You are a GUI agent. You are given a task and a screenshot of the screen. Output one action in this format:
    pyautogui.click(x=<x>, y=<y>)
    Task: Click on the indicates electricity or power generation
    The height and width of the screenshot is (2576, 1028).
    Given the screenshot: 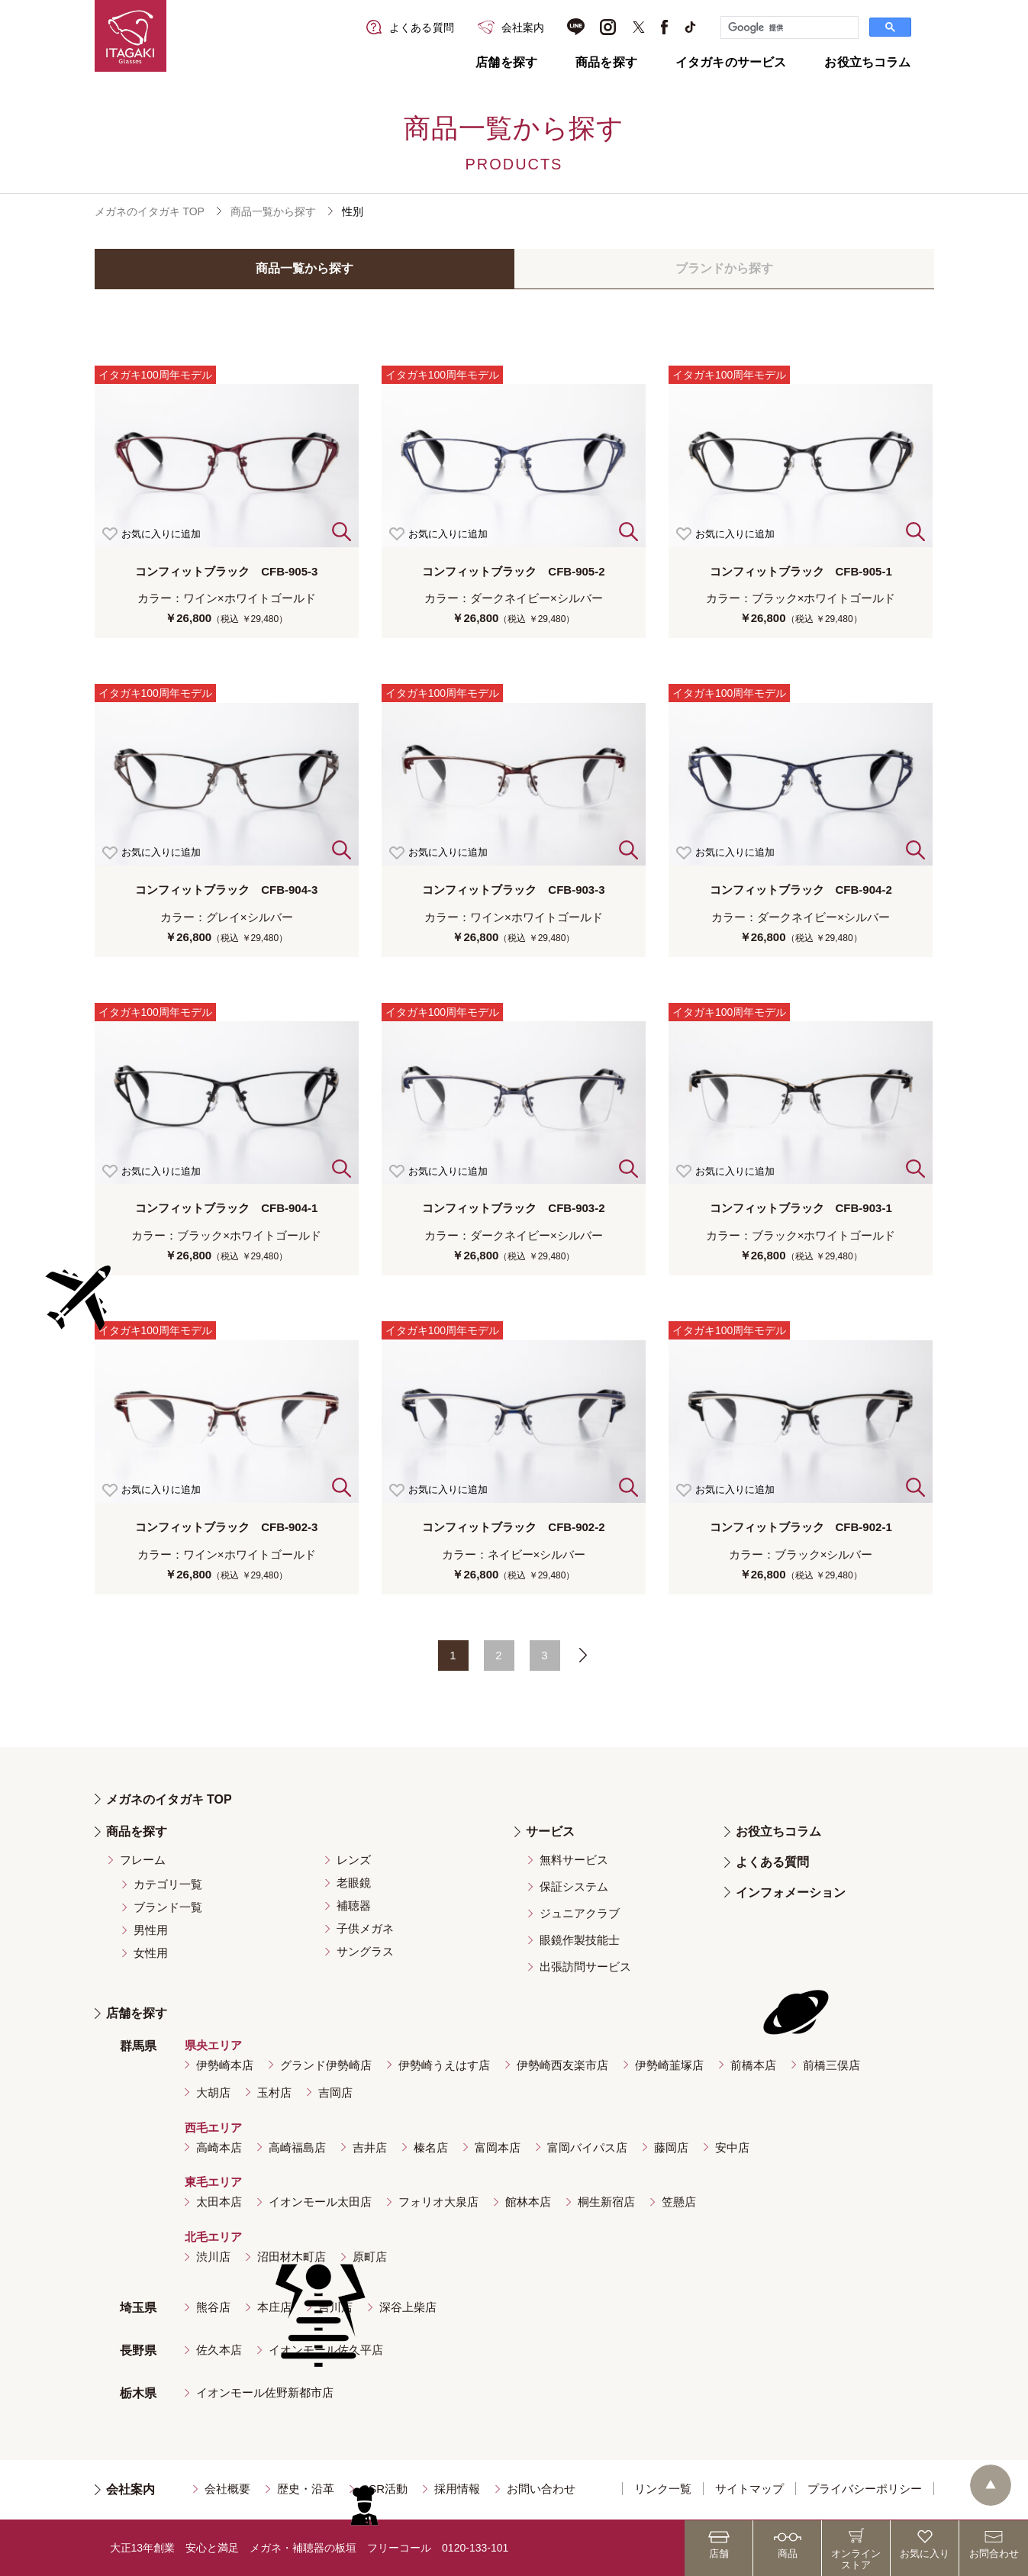 What is the action you would take?
    pyautogui.click(x=318, y=2315)
    